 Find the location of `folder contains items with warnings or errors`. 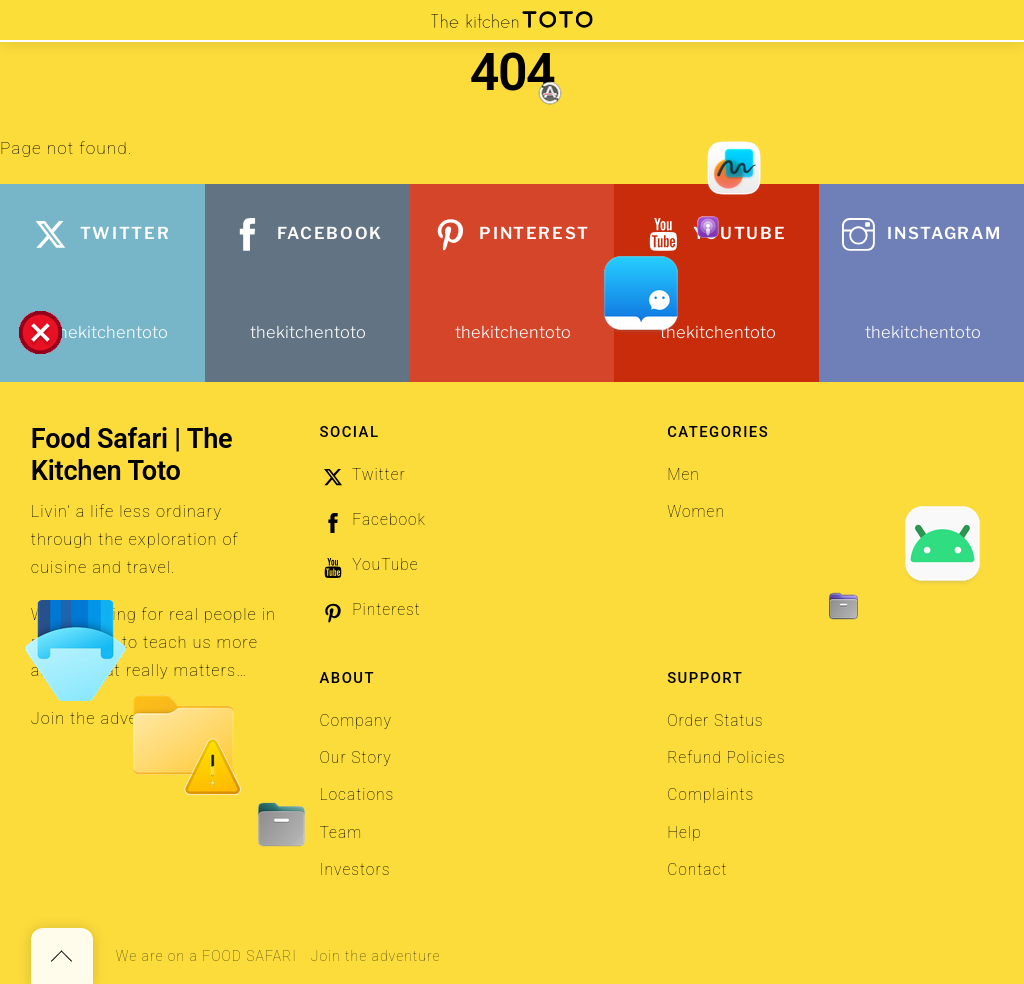

folder contains items with warnings or errors is located at coordinates (183, 737).